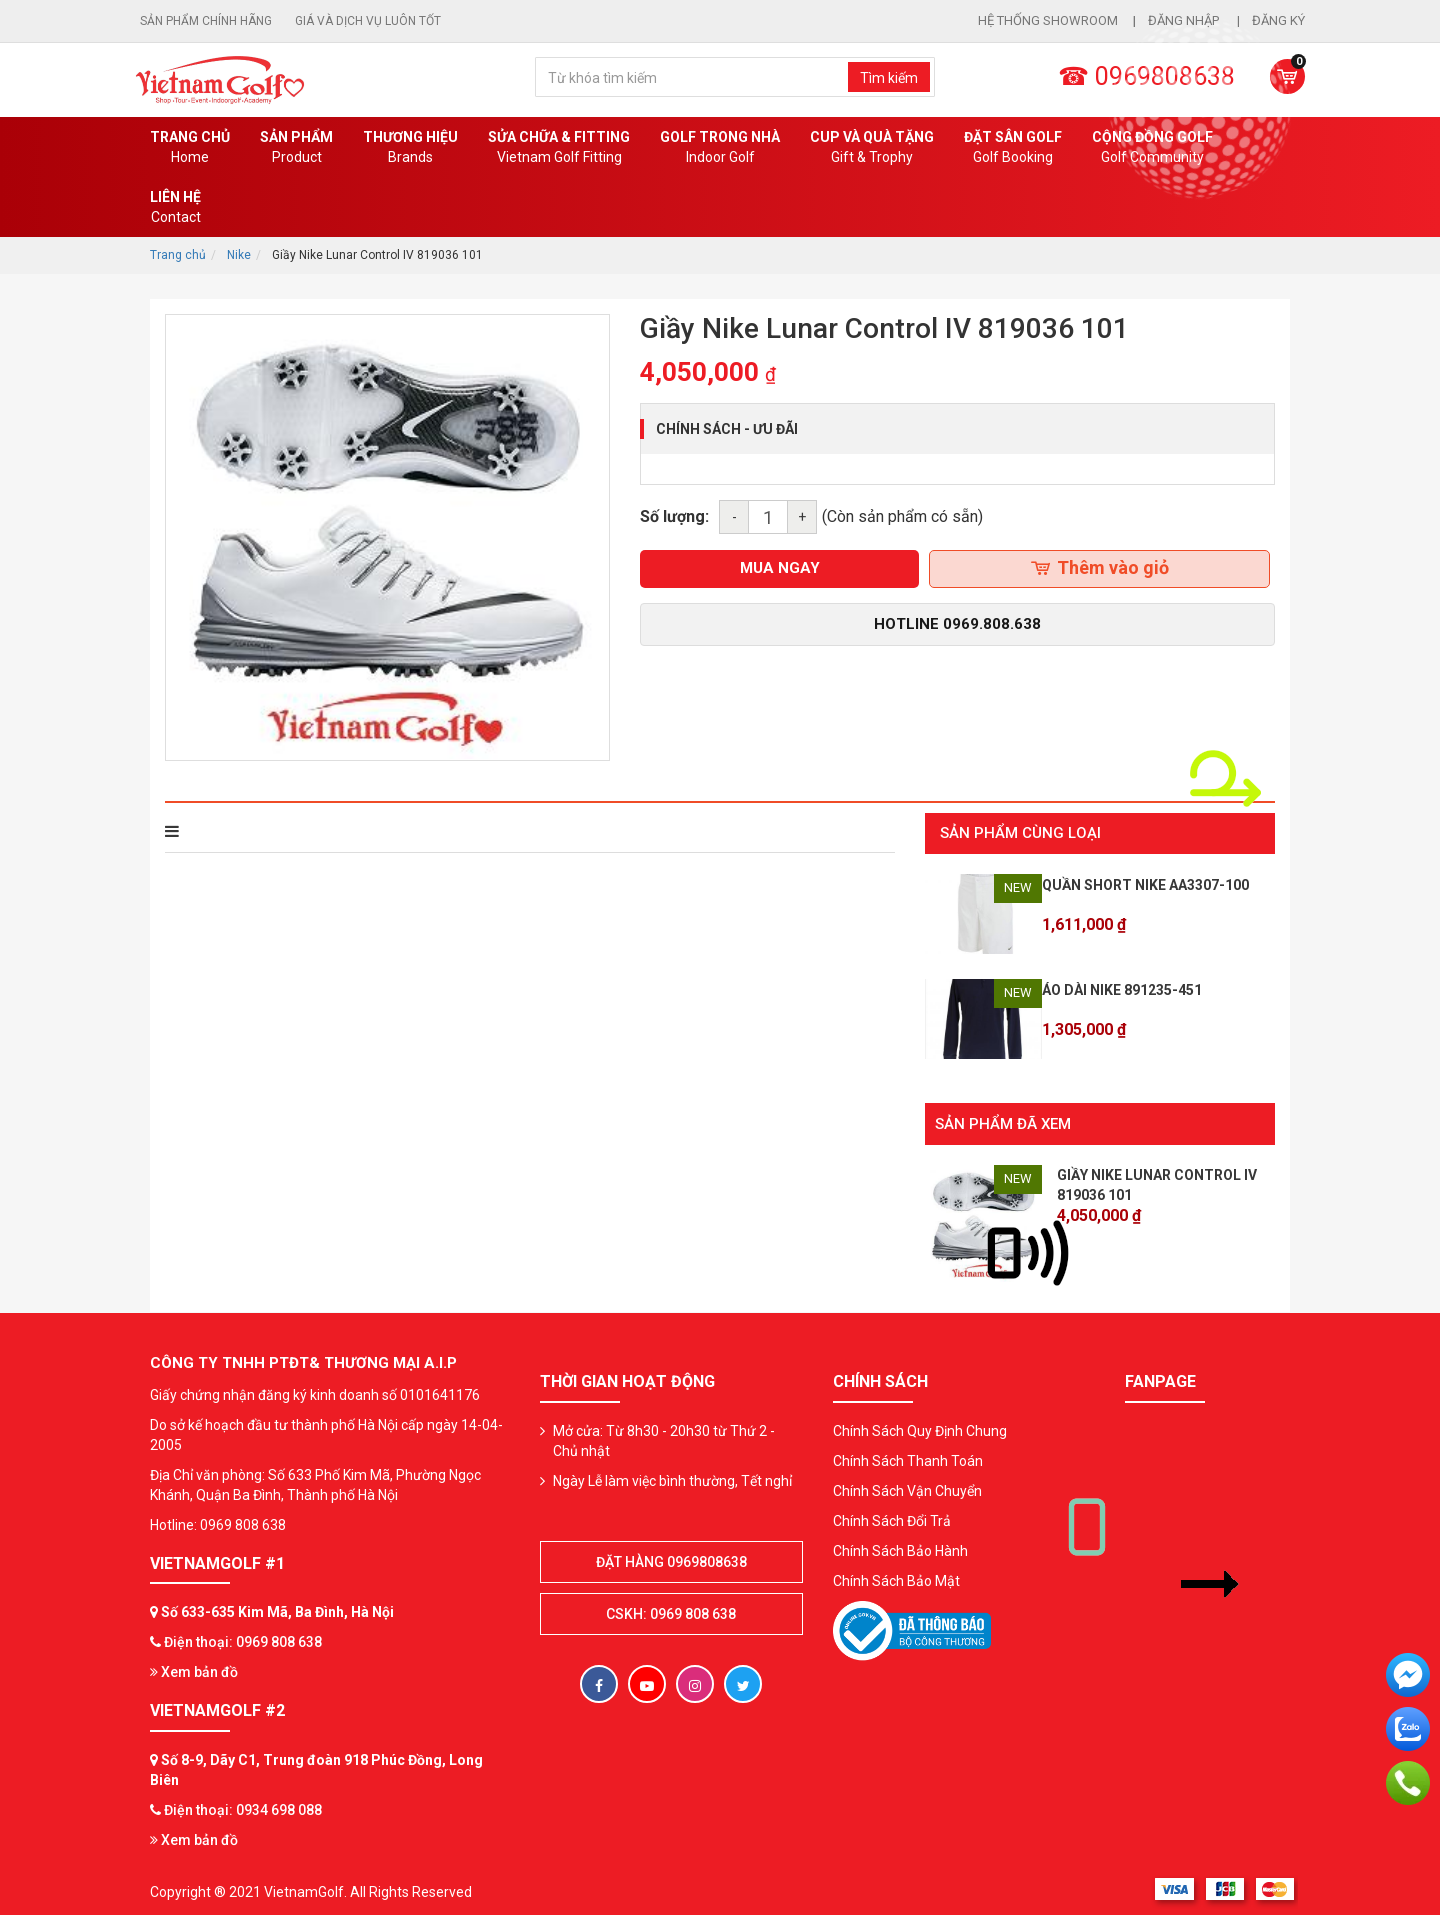 The width and height of the screenshot is (1440, 1915). What do you see at coordinates (1028, 1253) in the screenshot?
I see `tap to pay with your phone` at bounding box center [1028, 1253].